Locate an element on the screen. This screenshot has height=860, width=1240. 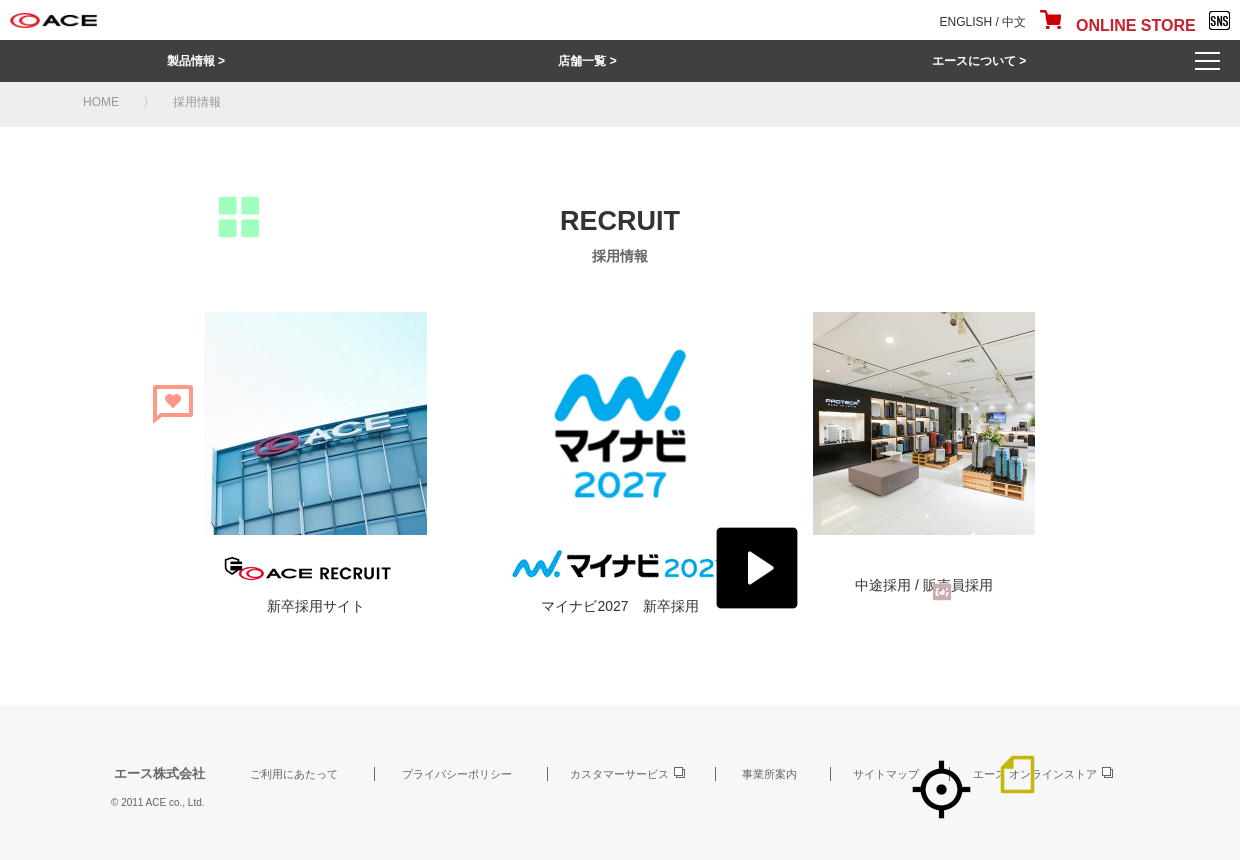
focus on a specific area or element is located at coordinates (941, 789).